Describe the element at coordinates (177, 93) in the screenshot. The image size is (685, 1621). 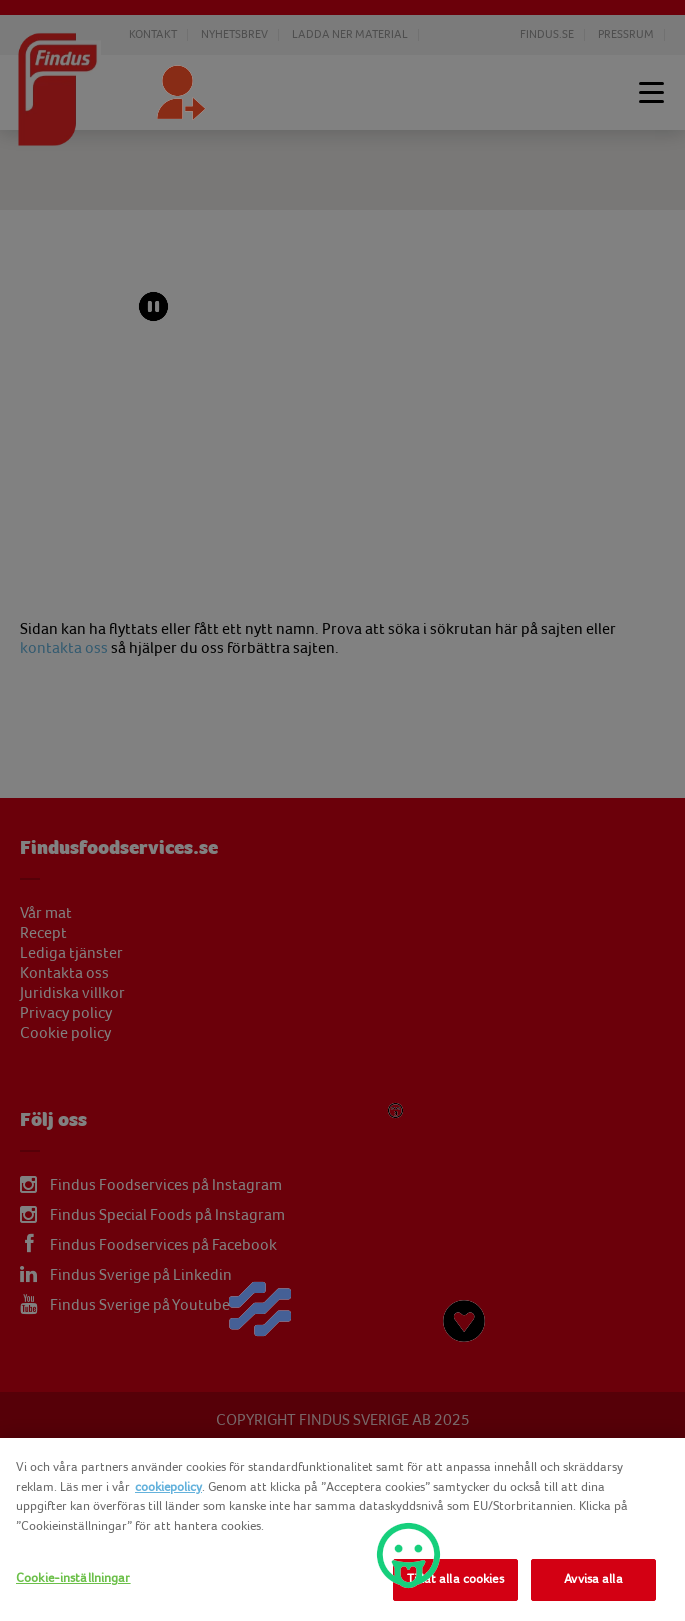
I see `share user profile with others` at that location.